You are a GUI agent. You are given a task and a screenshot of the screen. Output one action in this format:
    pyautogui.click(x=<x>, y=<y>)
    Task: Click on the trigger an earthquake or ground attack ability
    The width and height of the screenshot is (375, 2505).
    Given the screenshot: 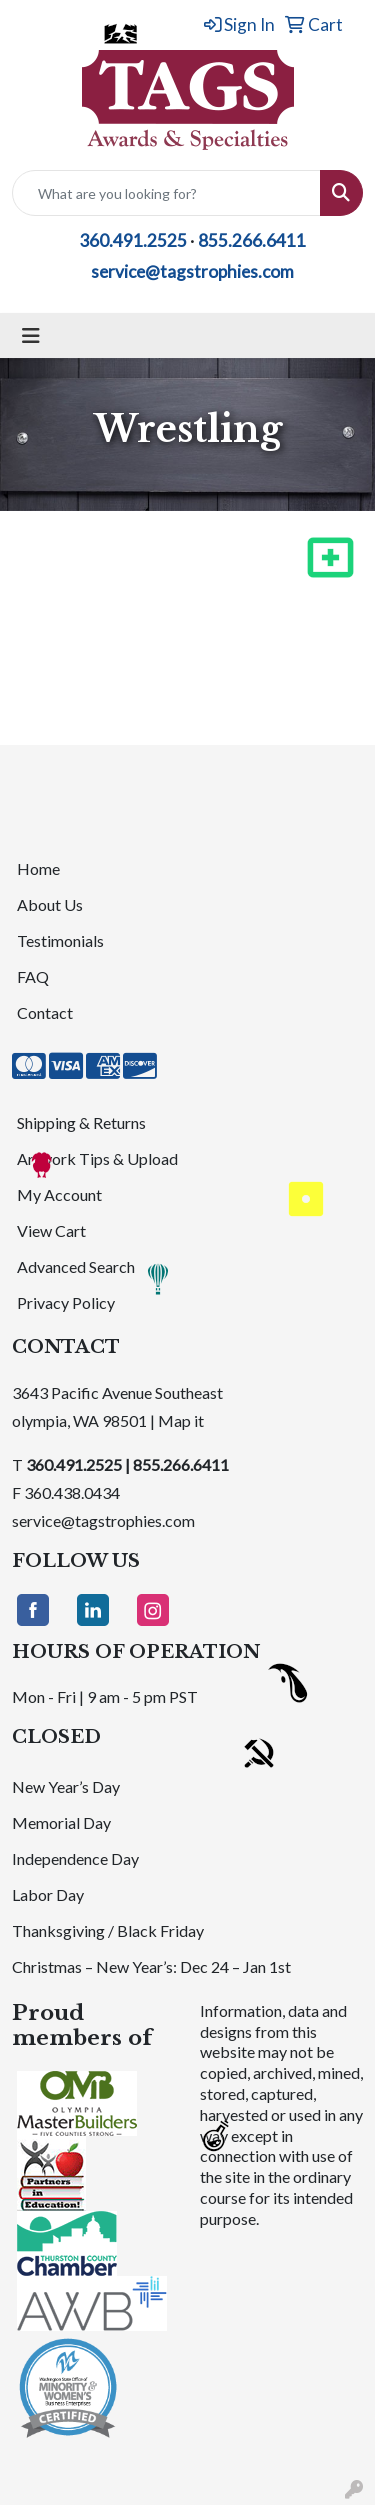 What is the action you would take?
    pyautogui.click(x=120, y=27)
    